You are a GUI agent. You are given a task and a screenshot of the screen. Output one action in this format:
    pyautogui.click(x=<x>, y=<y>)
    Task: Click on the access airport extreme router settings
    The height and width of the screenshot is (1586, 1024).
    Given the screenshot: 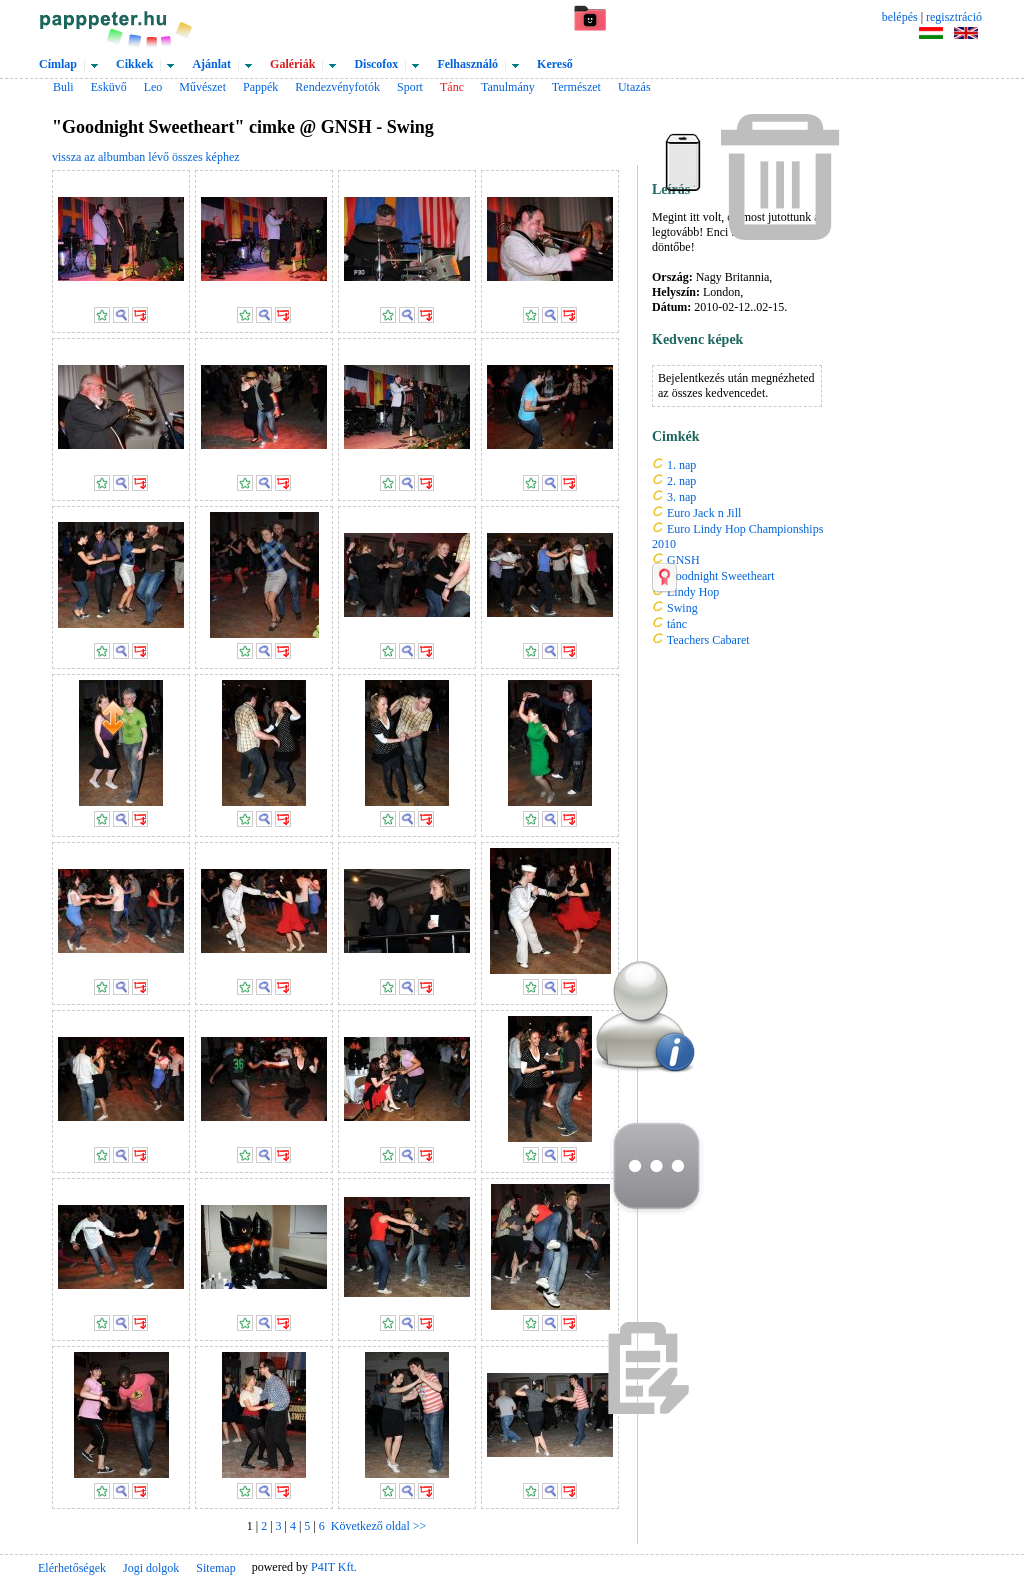 What is the action you would take?
    pyautogui.click(x=683, y=162)
    